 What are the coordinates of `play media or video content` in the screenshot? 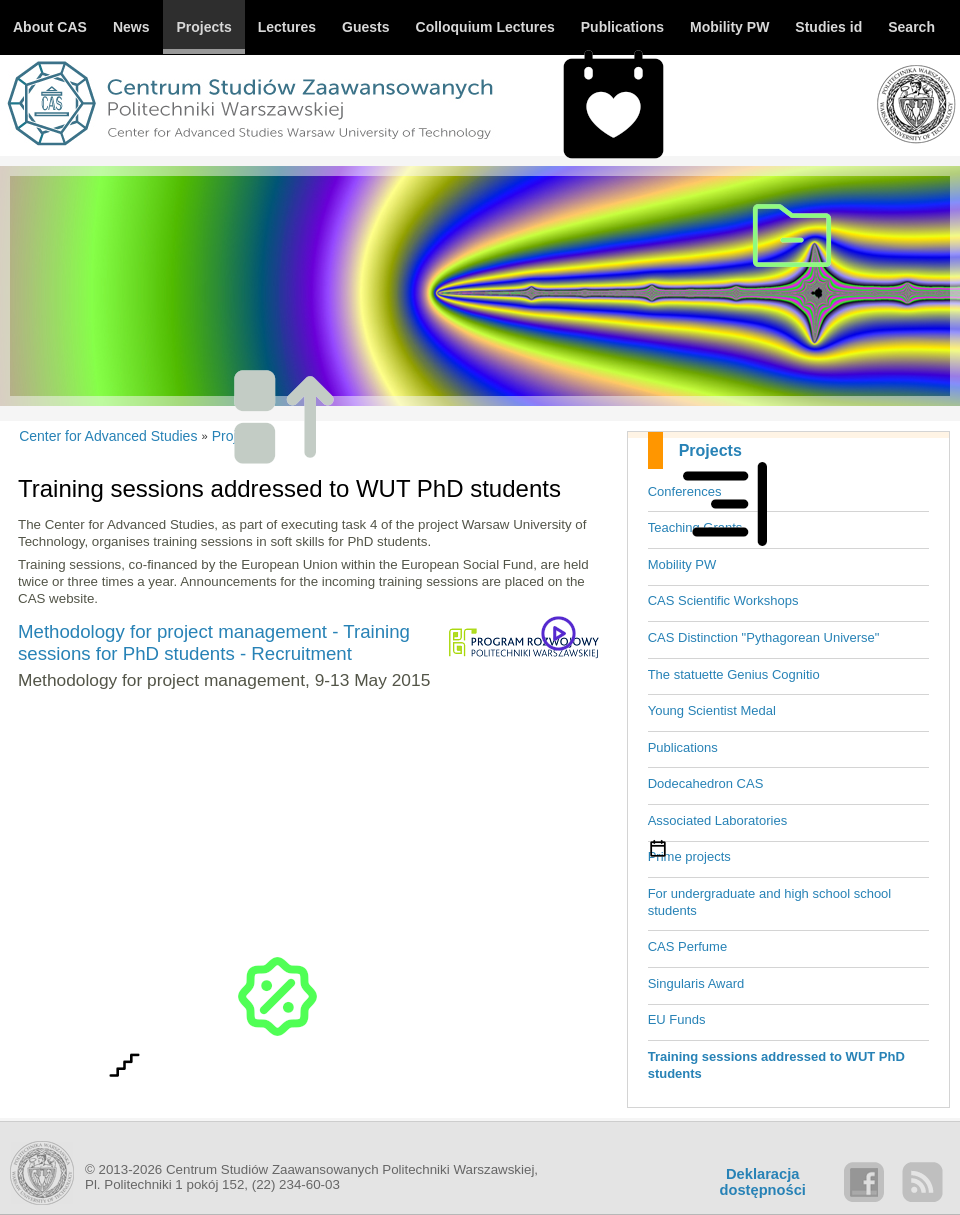 It's located at (558, 633).